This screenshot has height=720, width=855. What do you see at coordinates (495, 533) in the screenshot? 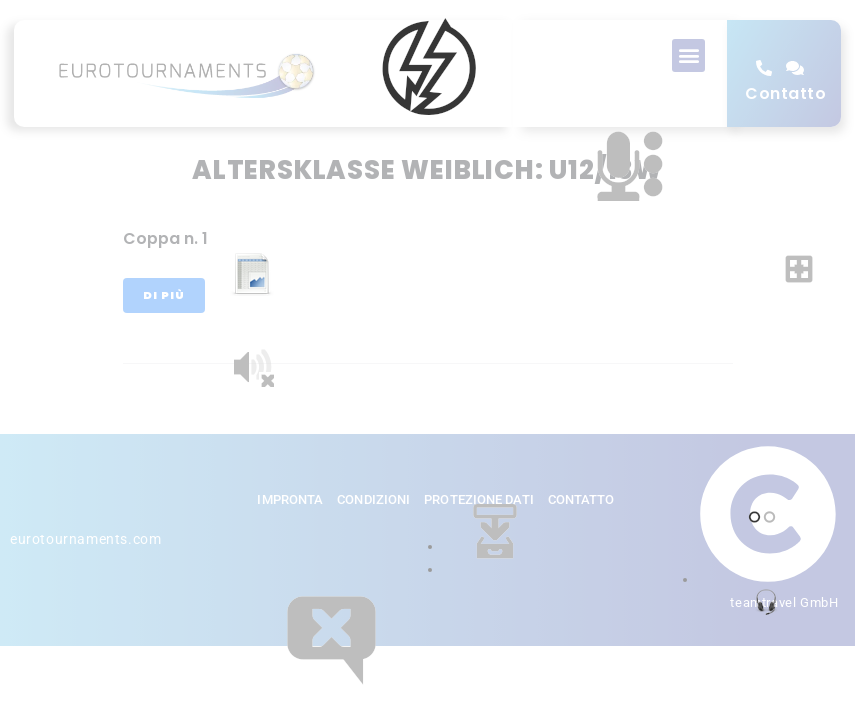
I see `save document to a new location` at bounding box center [495, 533].